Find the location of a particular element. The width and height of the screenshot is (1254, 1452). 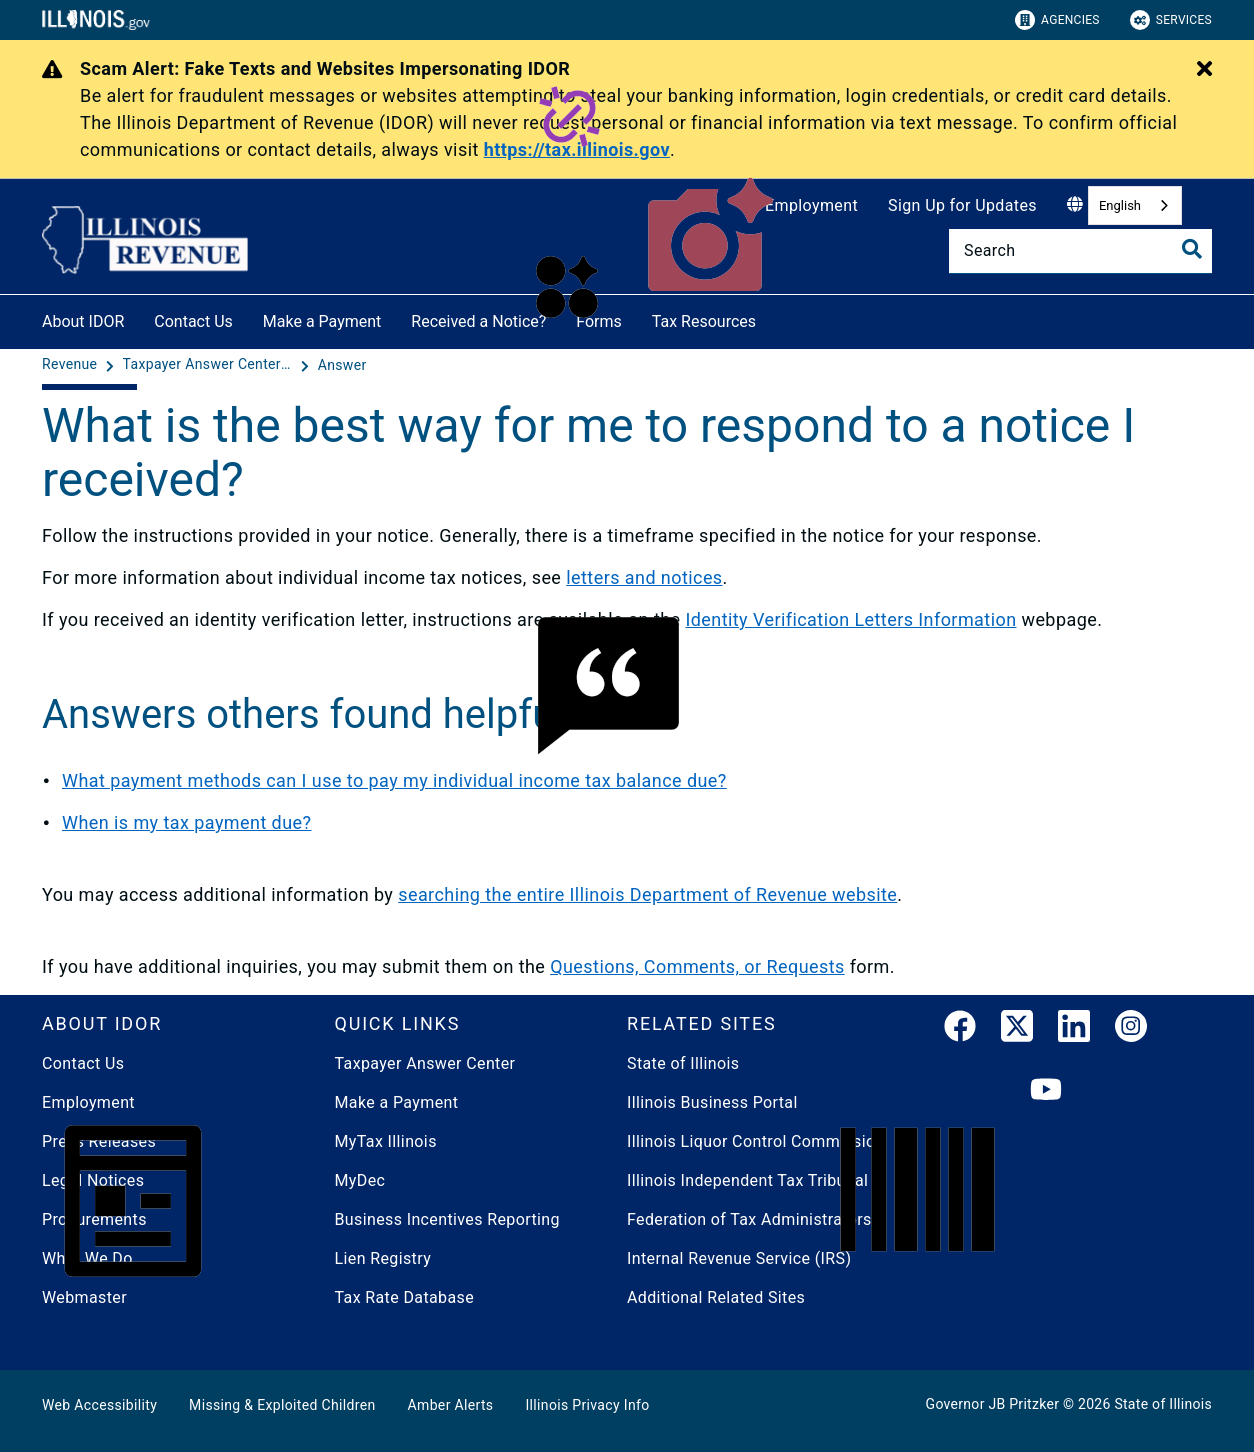

view quoted messages is located at coordinates (608, 680).